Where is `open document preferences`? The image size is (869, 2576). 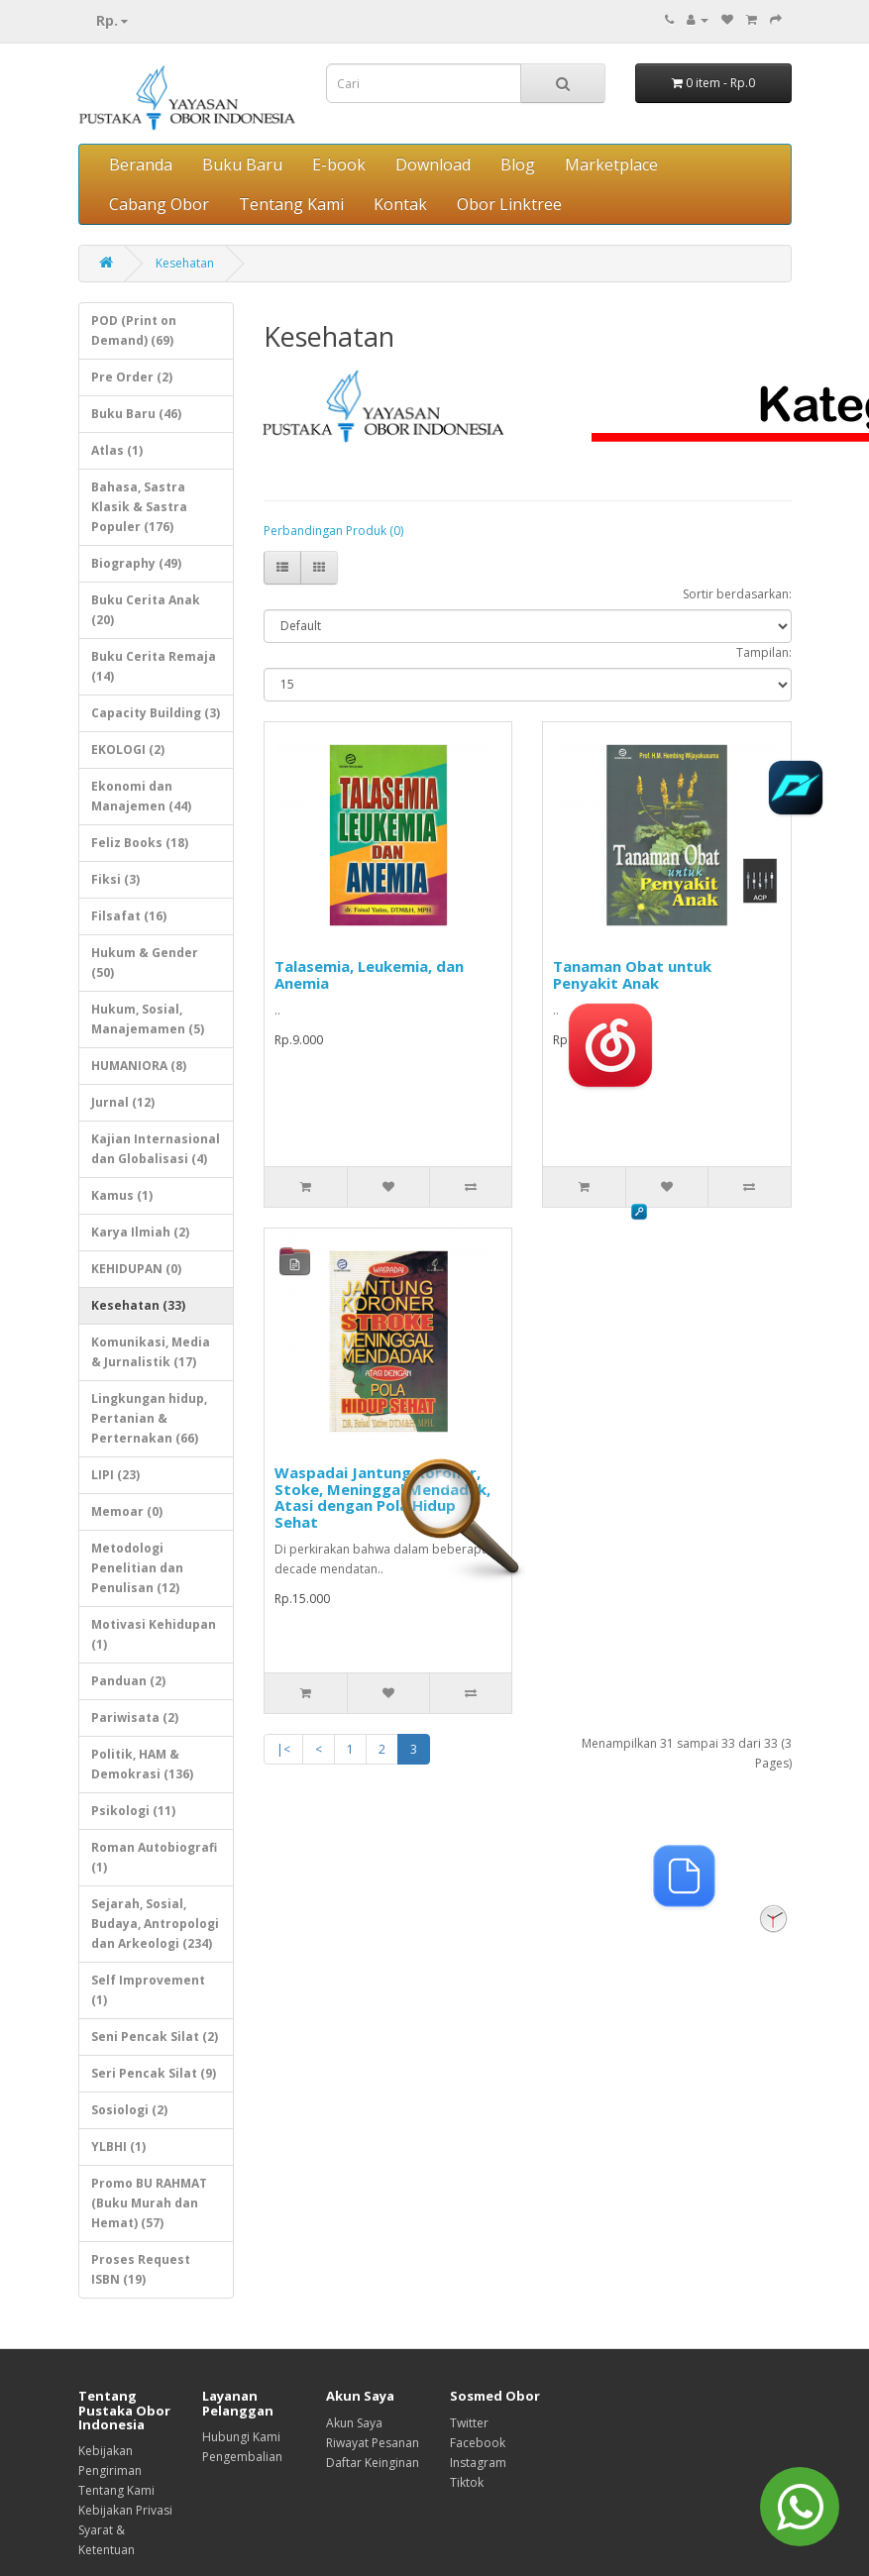 open document preferences is located at coordinates (684, 1877).